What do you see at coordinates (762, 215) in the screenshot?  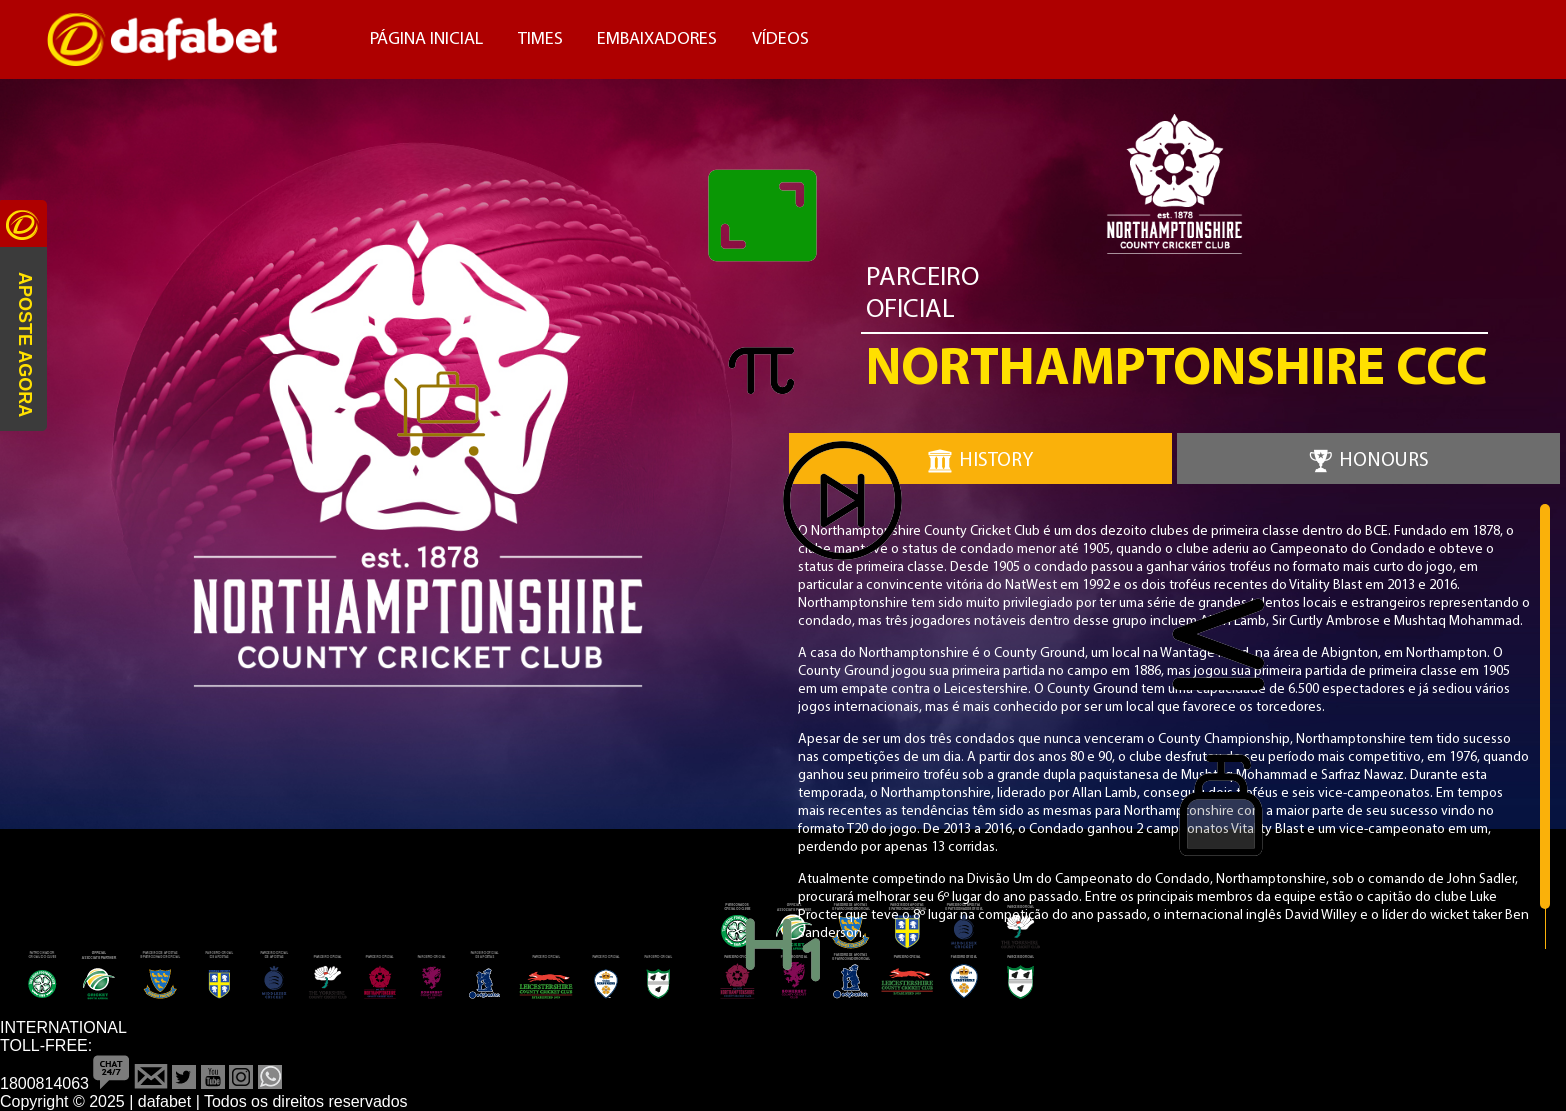 I see `enter fullscreen mode` at bounding box center [762, 215].